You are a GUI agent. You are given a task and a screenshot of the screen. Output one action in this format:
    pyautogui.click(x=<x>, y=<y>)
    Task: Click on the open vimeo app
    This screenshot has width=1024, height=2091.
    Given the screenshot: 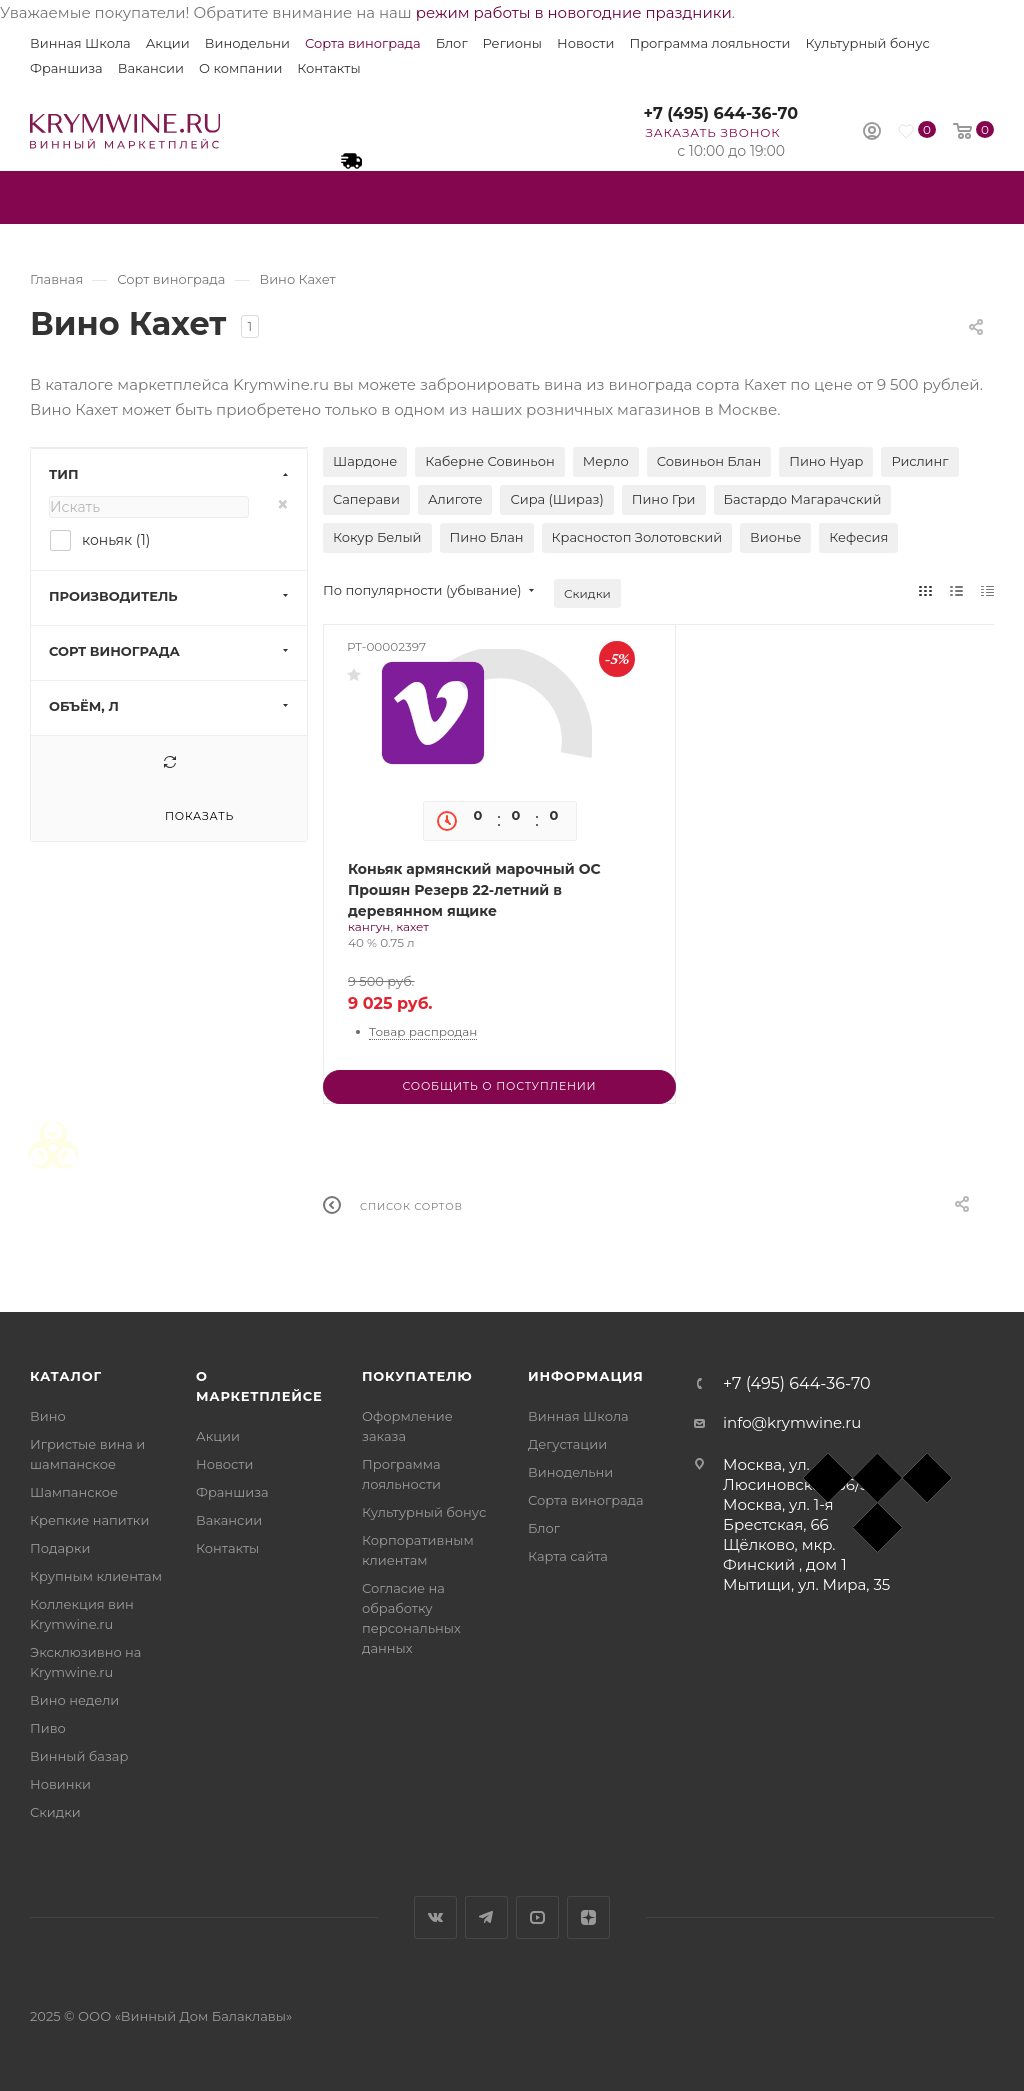 What is the action you would take?
    pyautogui.click(x=433, y=713)
    